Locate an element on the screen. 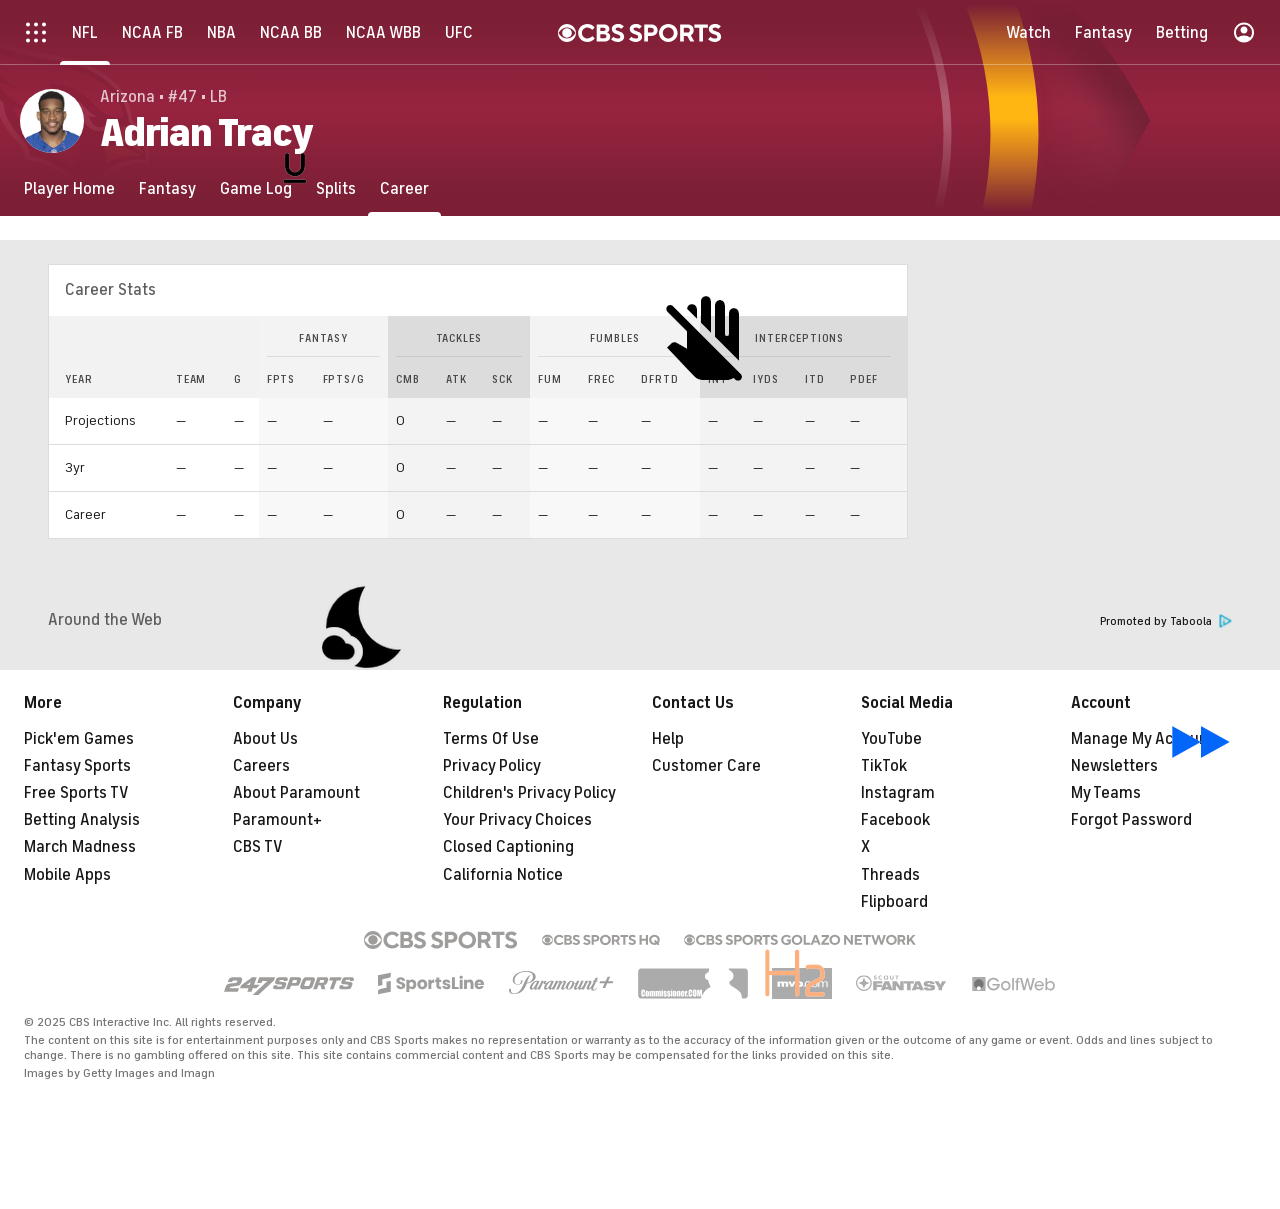 The height and width of the screenshot is (1209, 1280). skip to next track or media is located at coordinates (1201, 742).